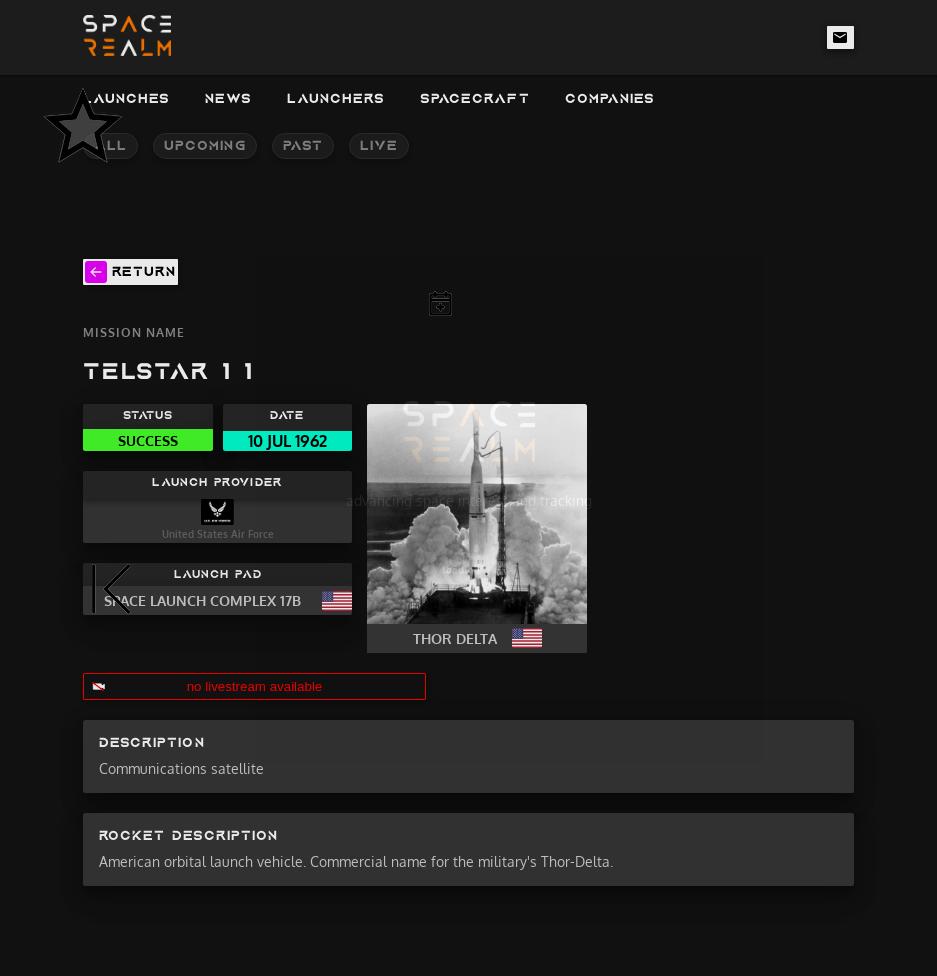 This screenshot has height=976, width=937. Describe the element at coordinates (83, 127) in the screenshot. I see `add item to favorites` at that location.